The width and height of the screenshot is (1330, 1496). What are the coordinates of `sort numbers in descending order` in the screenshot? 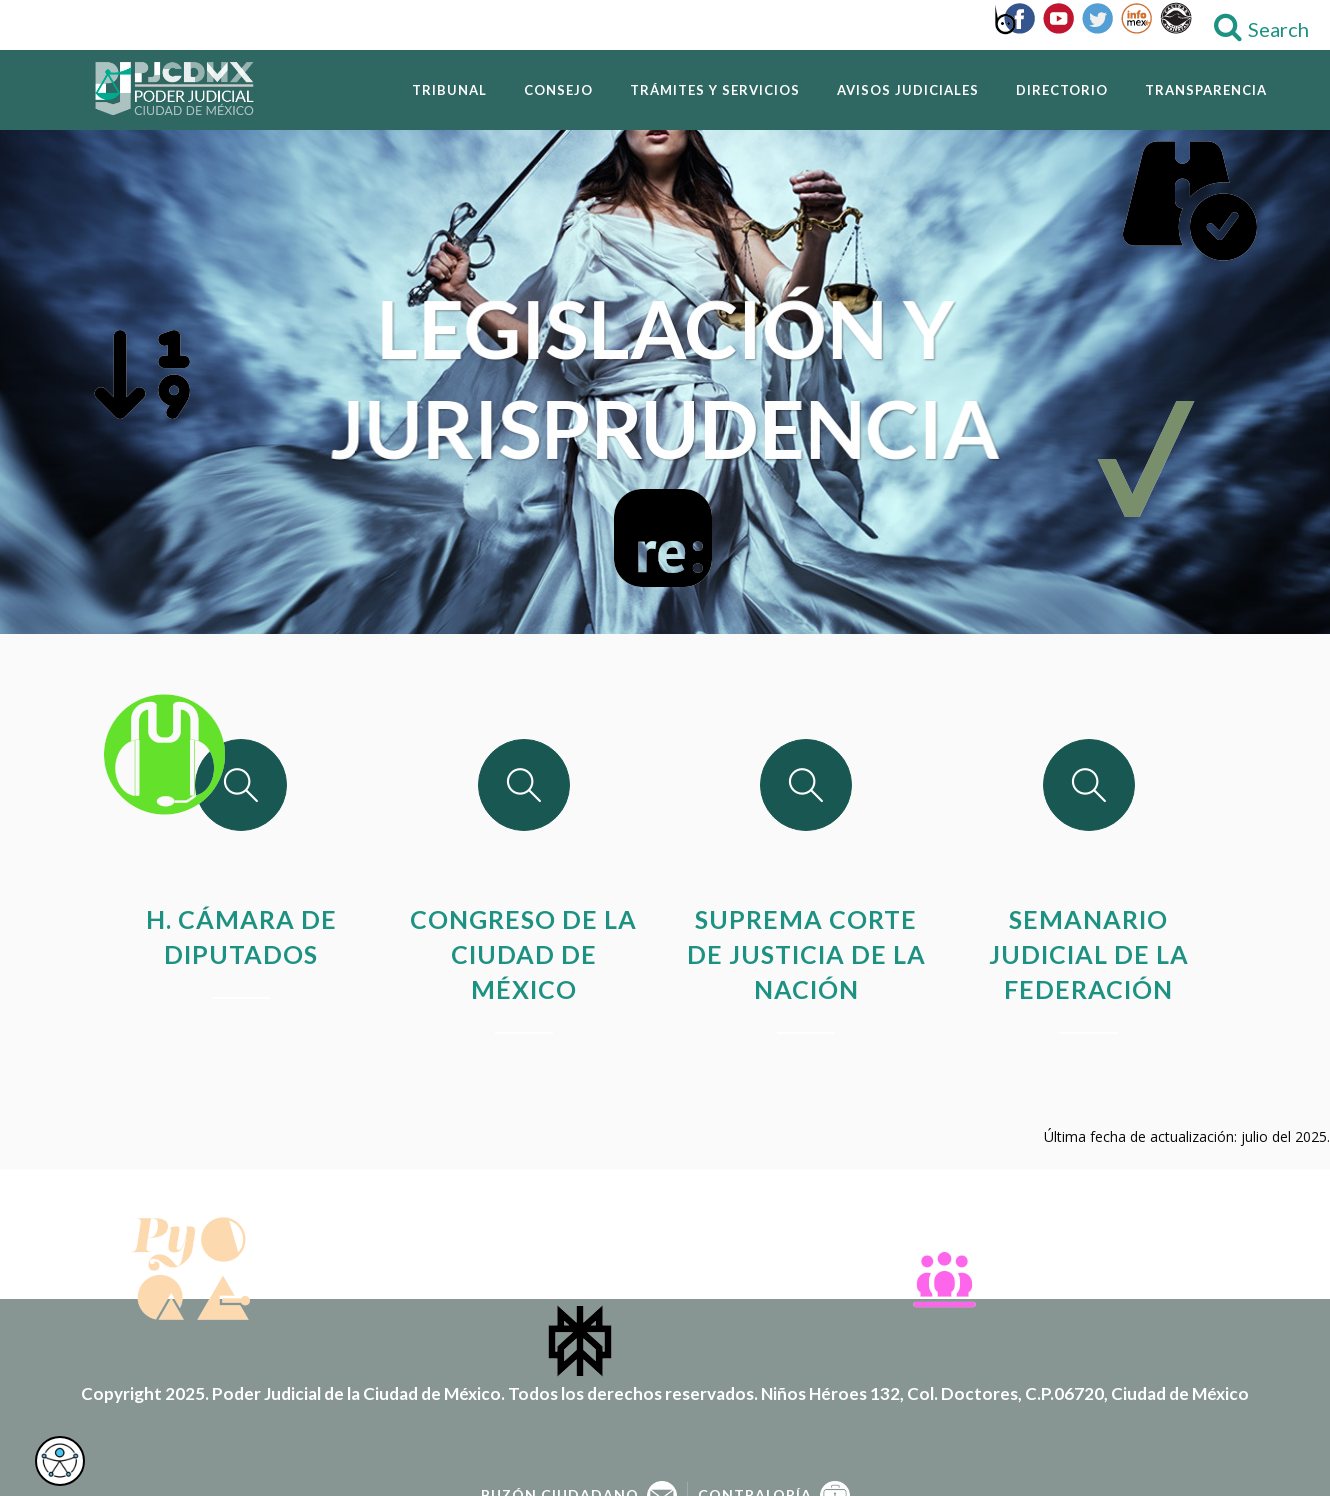 It's located at (145, 374).